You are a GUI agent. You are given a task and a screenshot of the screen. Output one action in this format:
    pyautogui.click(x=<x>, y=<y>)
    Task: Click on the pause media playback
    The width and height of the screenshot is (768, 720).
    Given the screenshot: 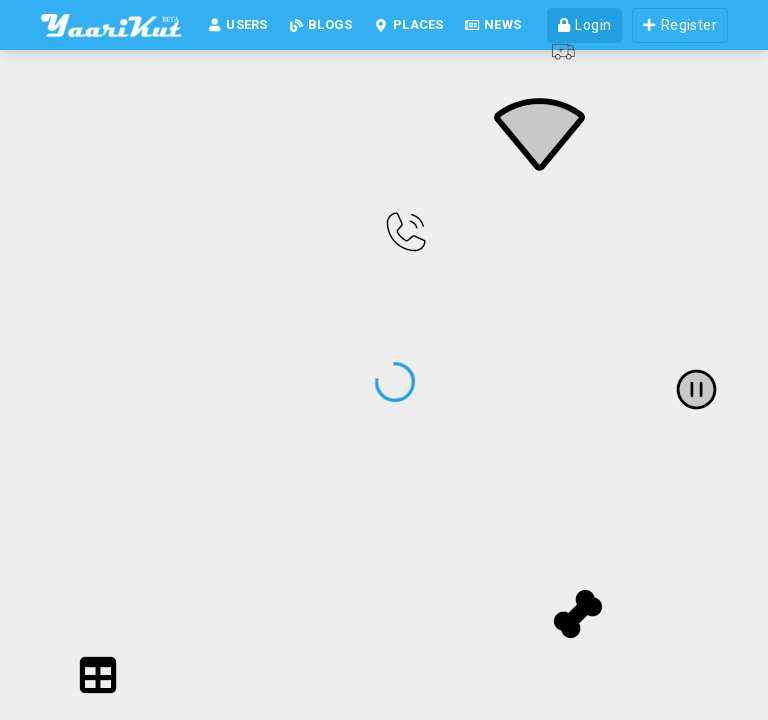 What is the action you would take?
    pyautogui.click(x=696, y=389)
    